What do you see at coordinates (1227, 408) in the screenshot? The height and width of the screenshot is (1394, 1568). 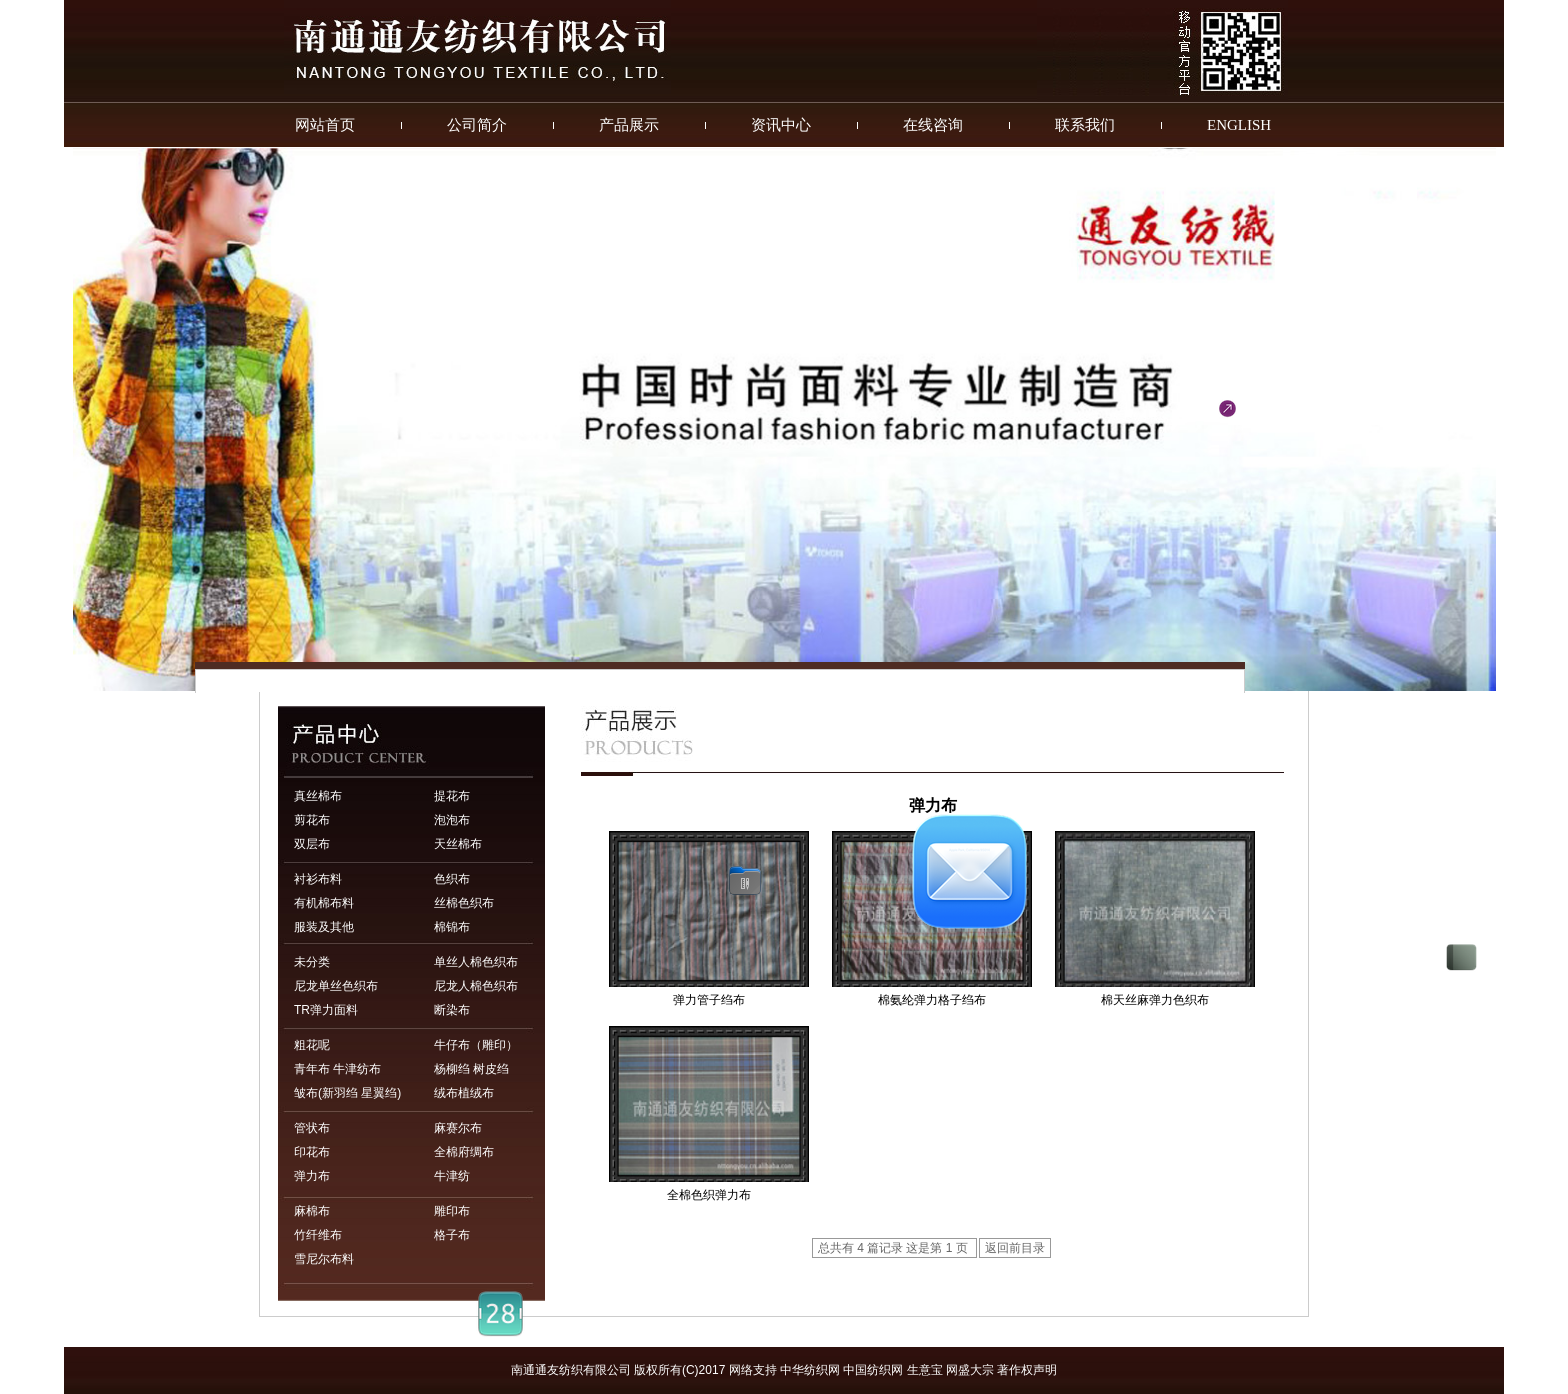 I see `indicates a symbolic link or shortcut to another file` at bounding box center [1227, 408].